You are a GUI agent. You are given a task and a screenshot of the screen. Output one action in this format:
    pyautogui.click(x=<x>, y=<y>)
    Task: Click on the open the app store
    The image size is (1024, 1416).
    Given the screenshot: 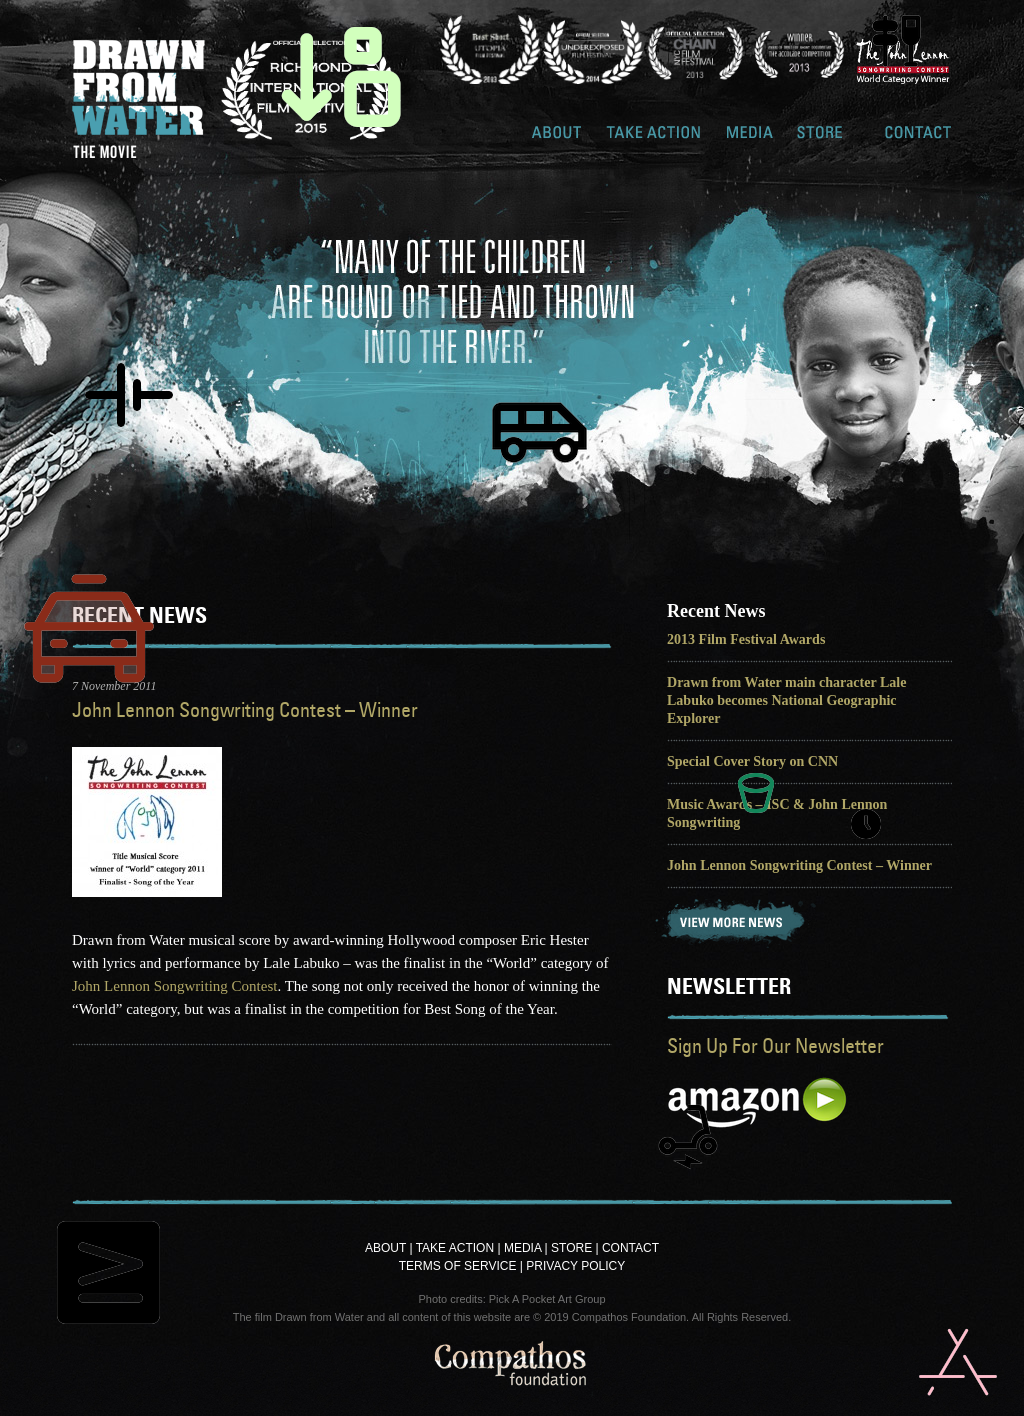 What is the action you would take?
    pyautogui.click(x=958, y=1365)
    